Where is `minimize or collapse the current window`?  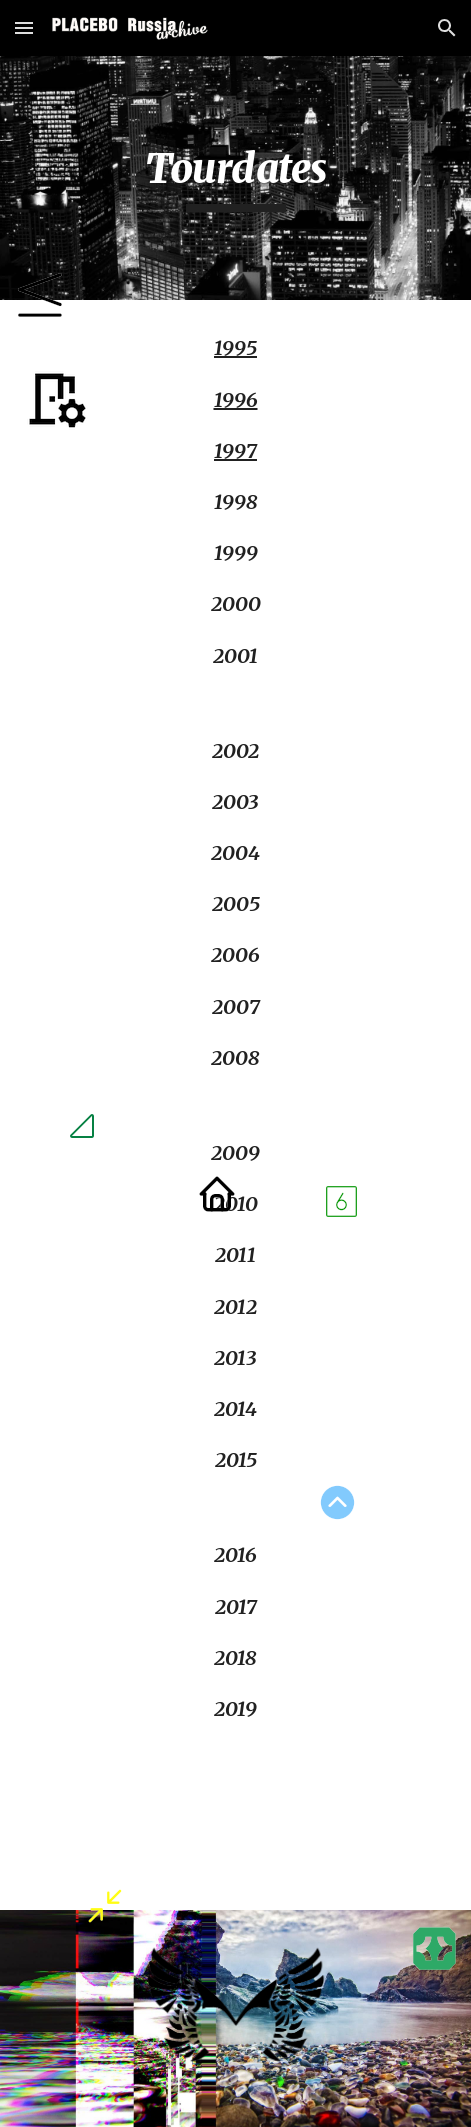
minimize or collapse the current window is located at coordinates (105, 1906).